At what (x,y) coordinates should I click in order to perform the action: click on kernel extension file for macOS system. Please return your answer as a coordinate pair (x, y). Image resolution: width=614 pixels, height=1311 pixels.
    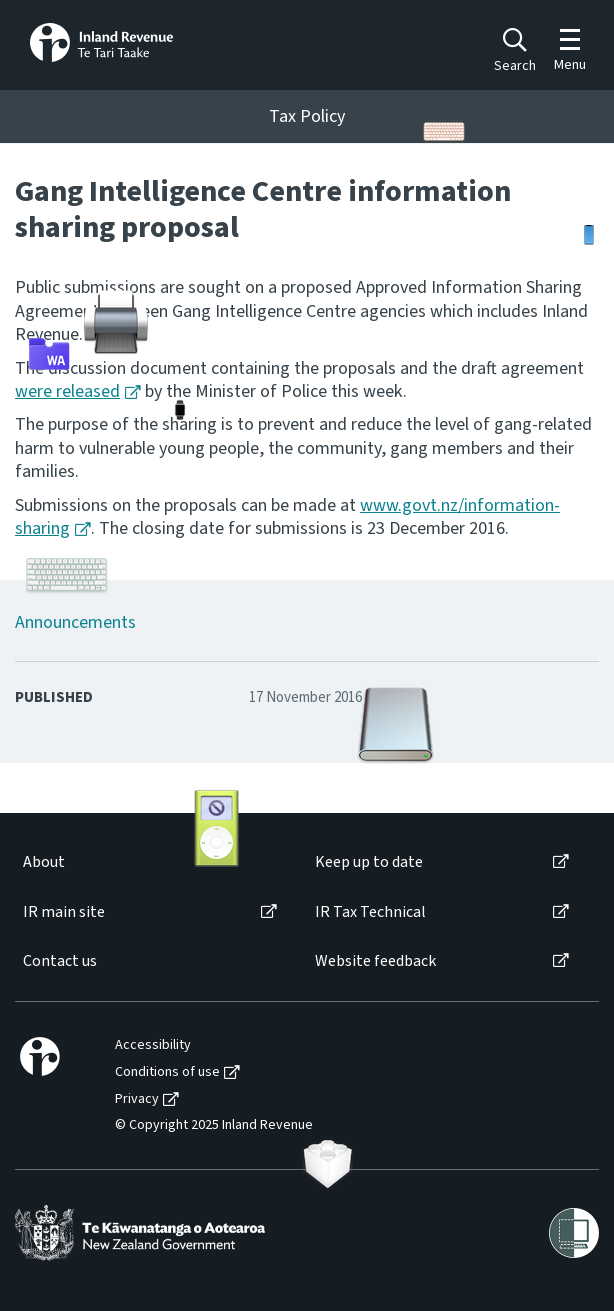
    Looking at the image, I should click on (327, 1164).